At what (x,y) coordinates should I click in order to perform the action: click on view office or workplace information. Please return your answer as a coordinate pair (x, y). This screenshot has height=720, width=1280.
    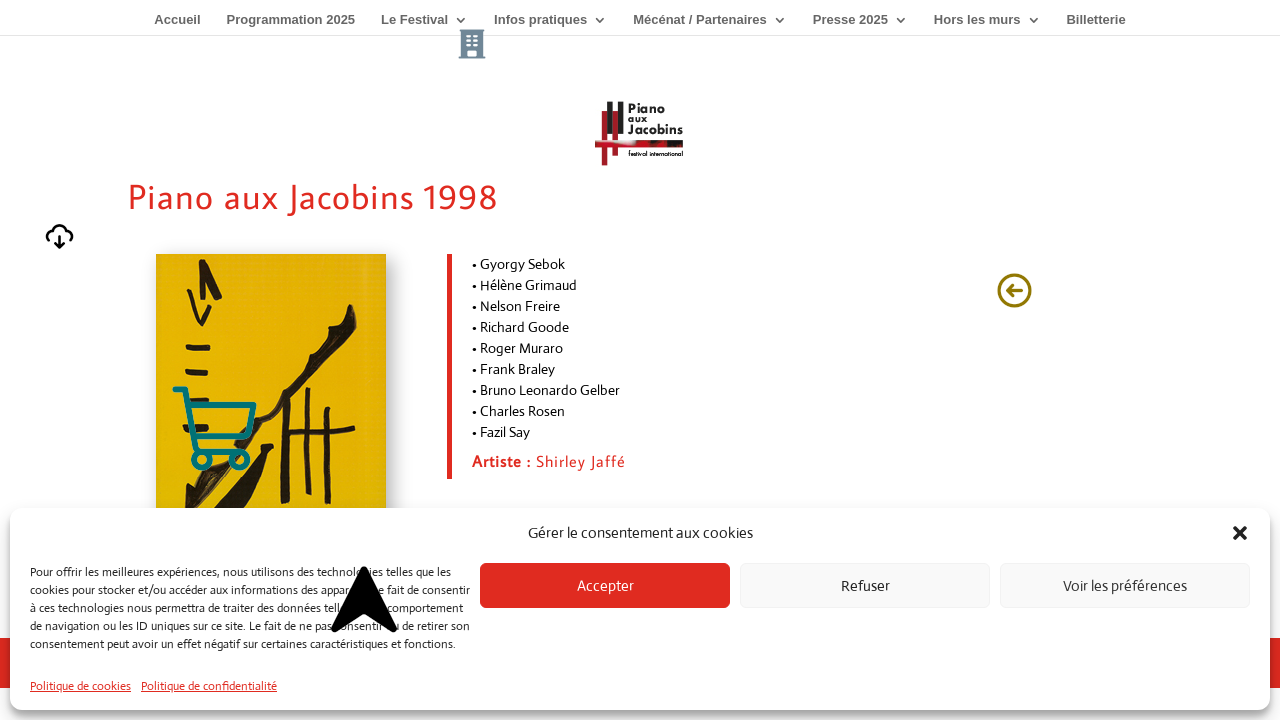
    Looking at the image, I should click on (472, 44).